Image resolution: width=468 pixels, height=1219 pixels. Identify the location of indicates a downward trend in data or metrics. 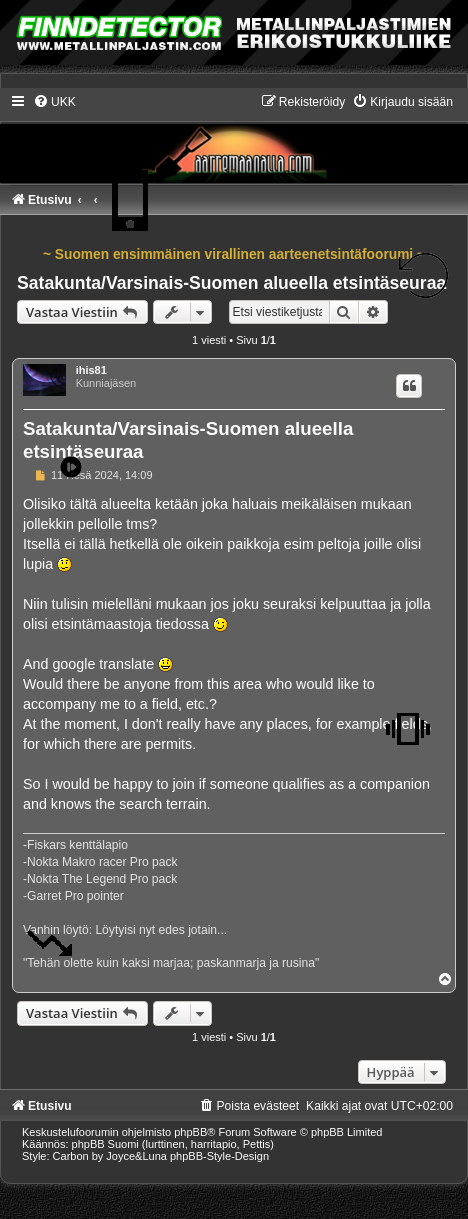
(49, 943).